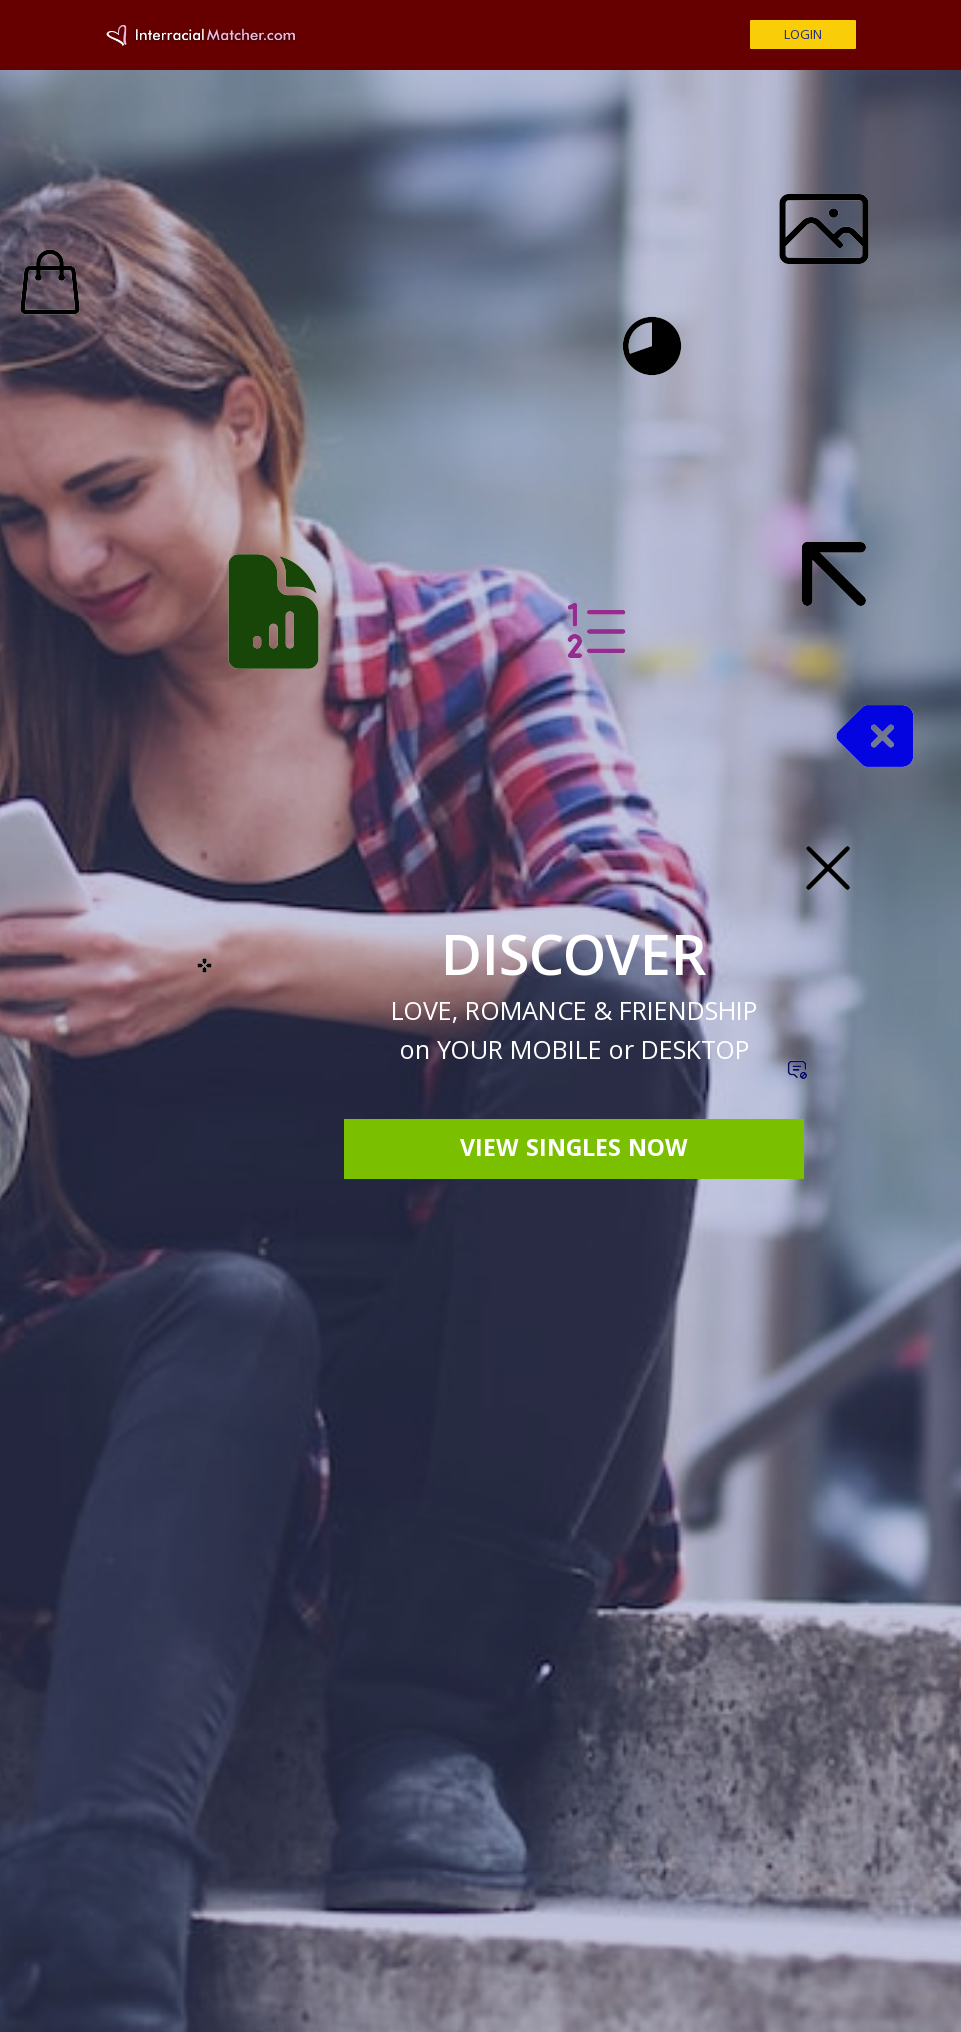 The width and height of the screenshot is (961, 2032). What do you see at coordinates (596, 631) in the screenshot?
I see `create a numbered list` at bounding box center [596, 631].